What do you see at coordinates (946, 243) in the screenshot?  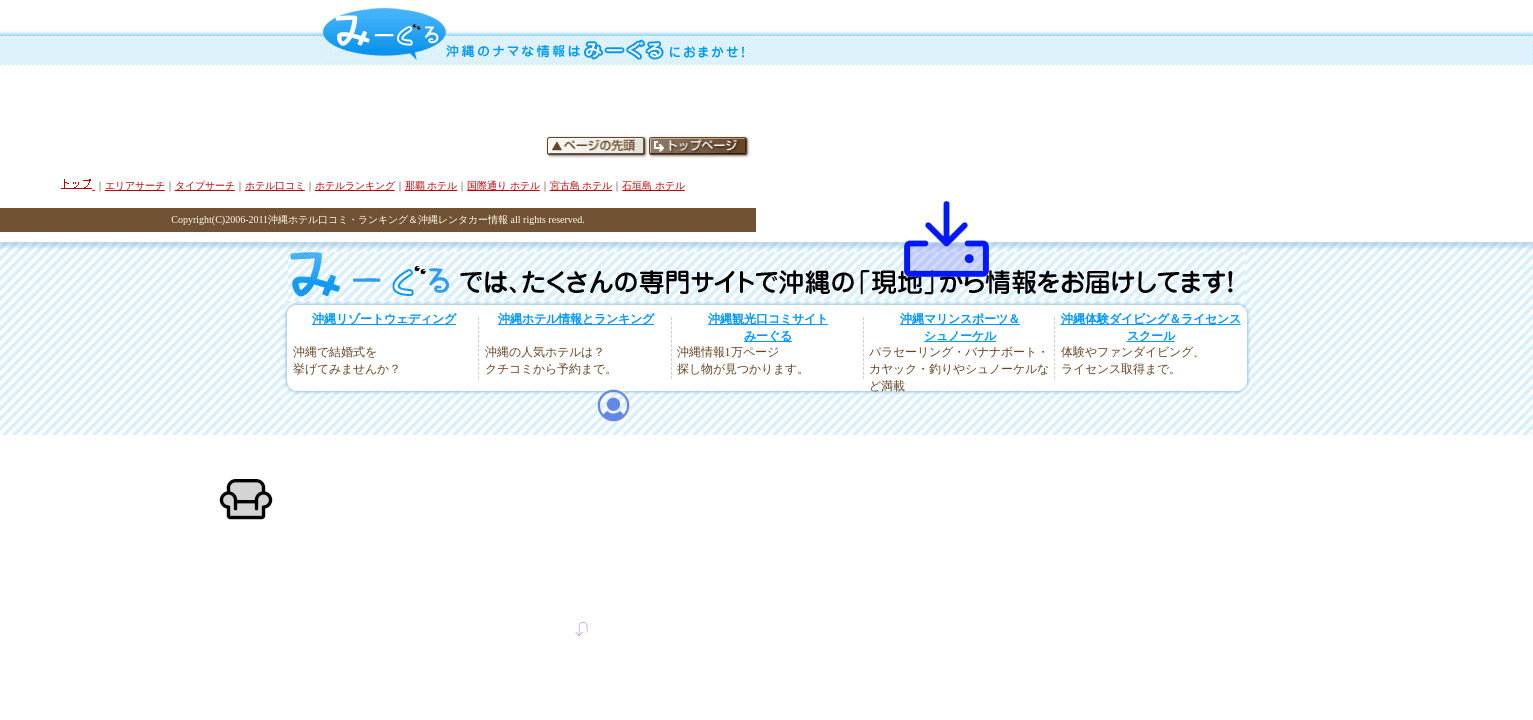 I see `download a file to your device` at bounding box center [946, 243].